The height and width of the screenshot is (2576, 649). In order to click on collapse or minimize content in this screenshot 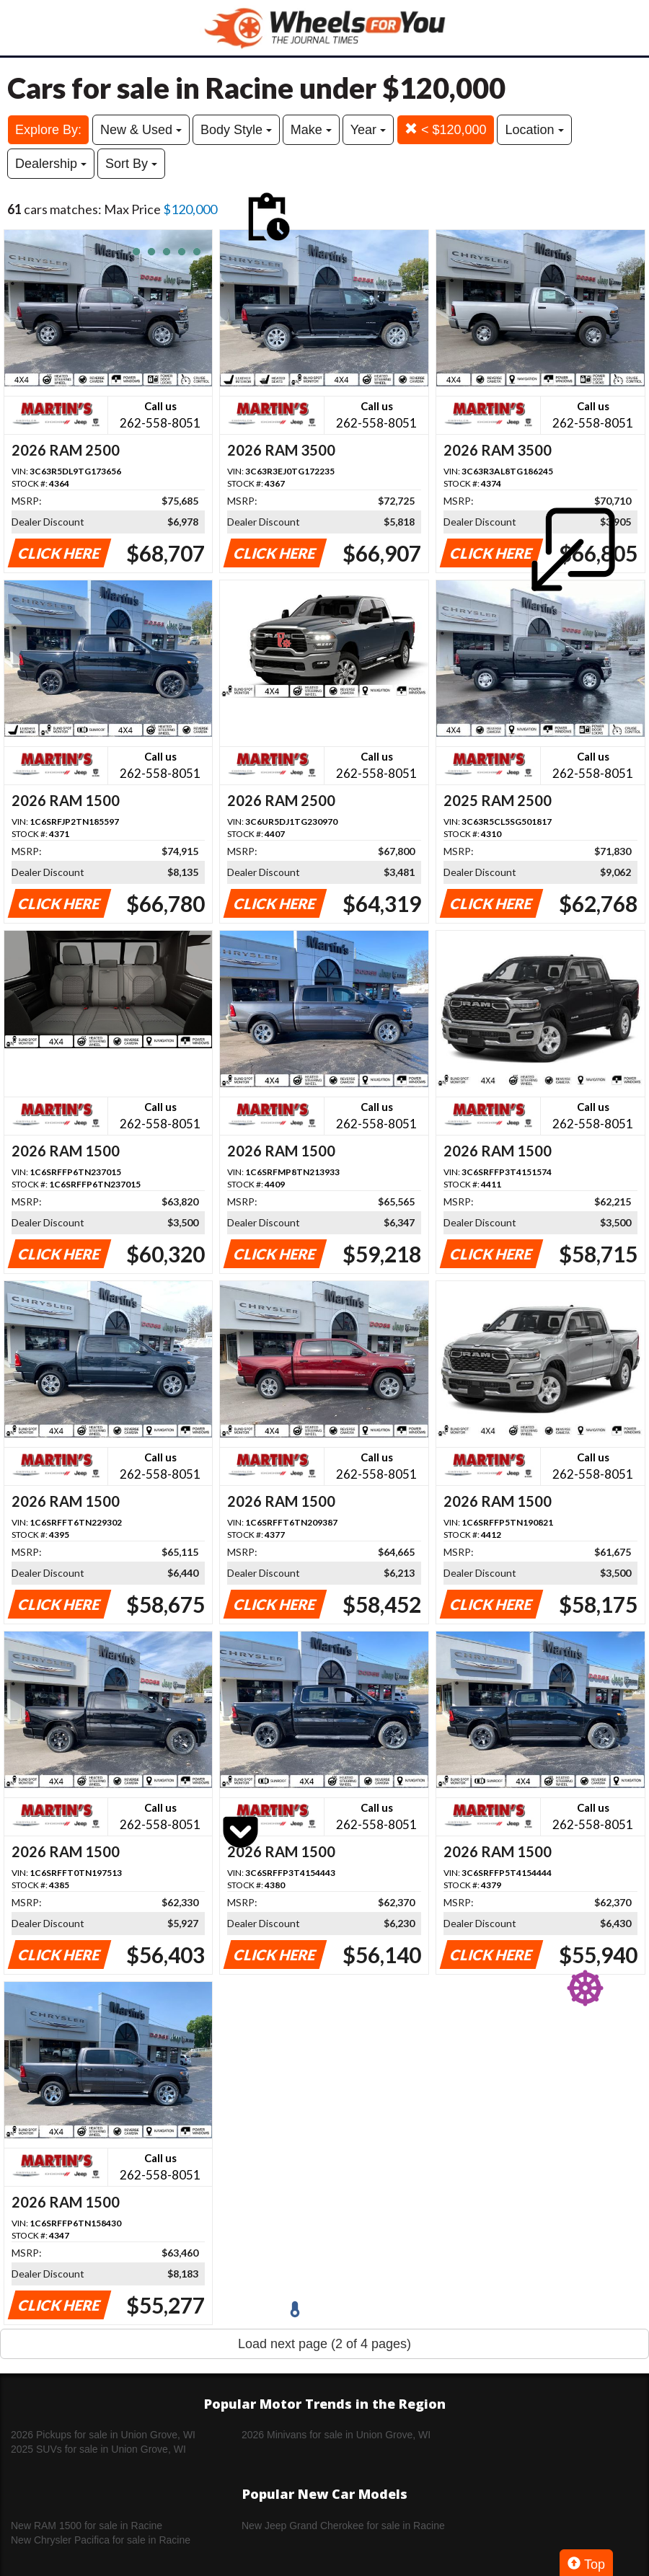, I will do `click(573, 549)`.